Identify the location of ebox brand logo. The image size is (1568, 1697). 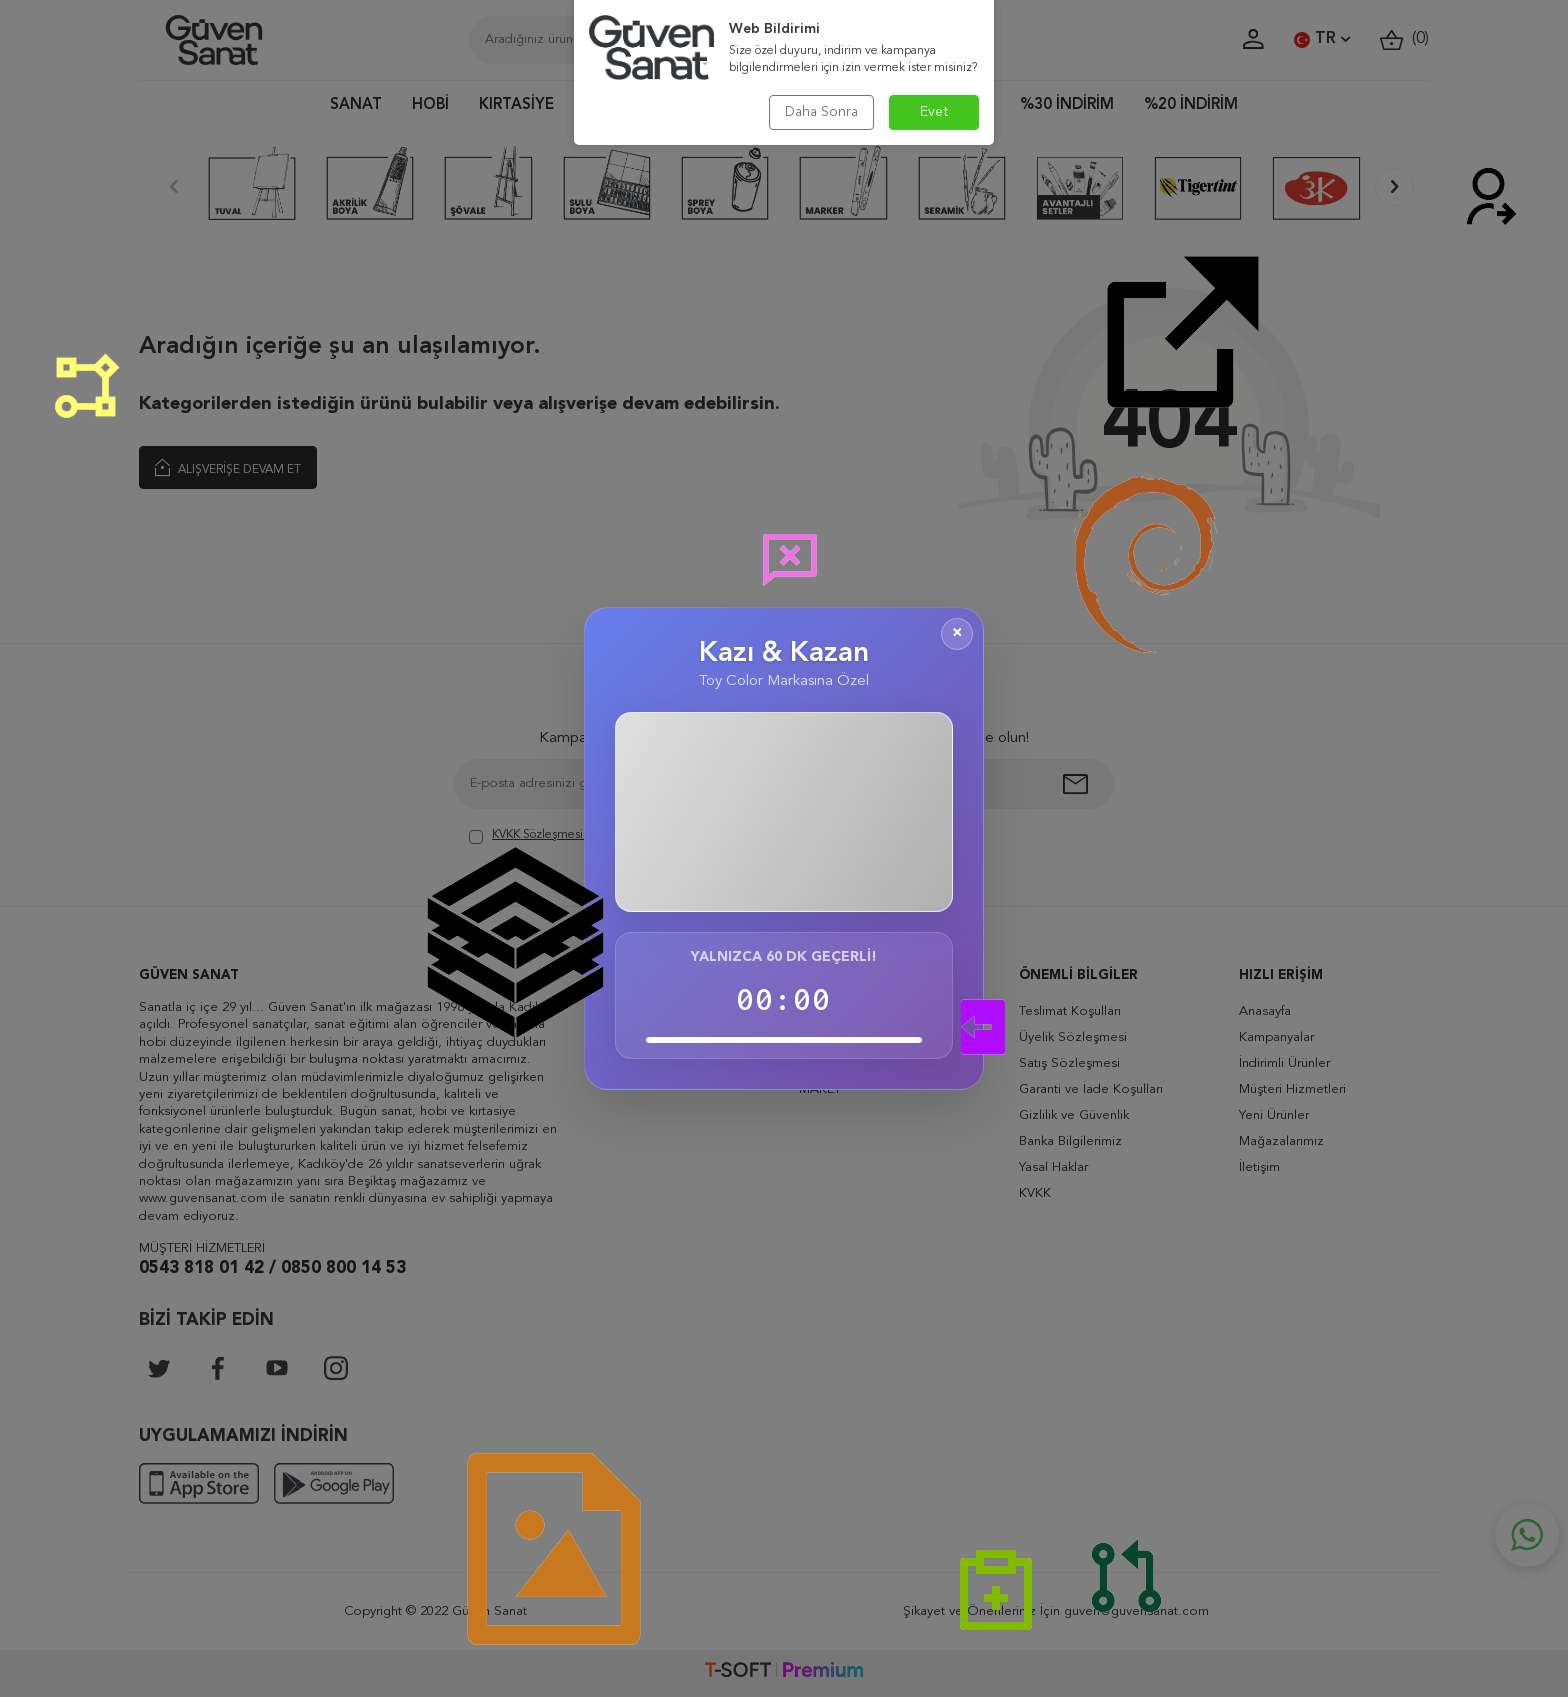
(515, 942).